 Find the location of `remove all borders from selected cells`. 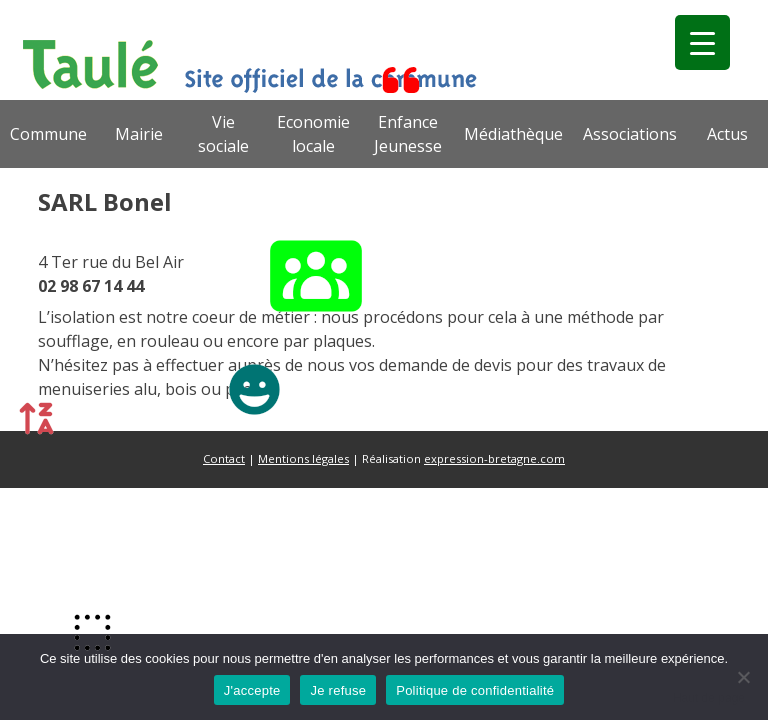

remove all borders from selected cells is located at coordinates (92, 632).